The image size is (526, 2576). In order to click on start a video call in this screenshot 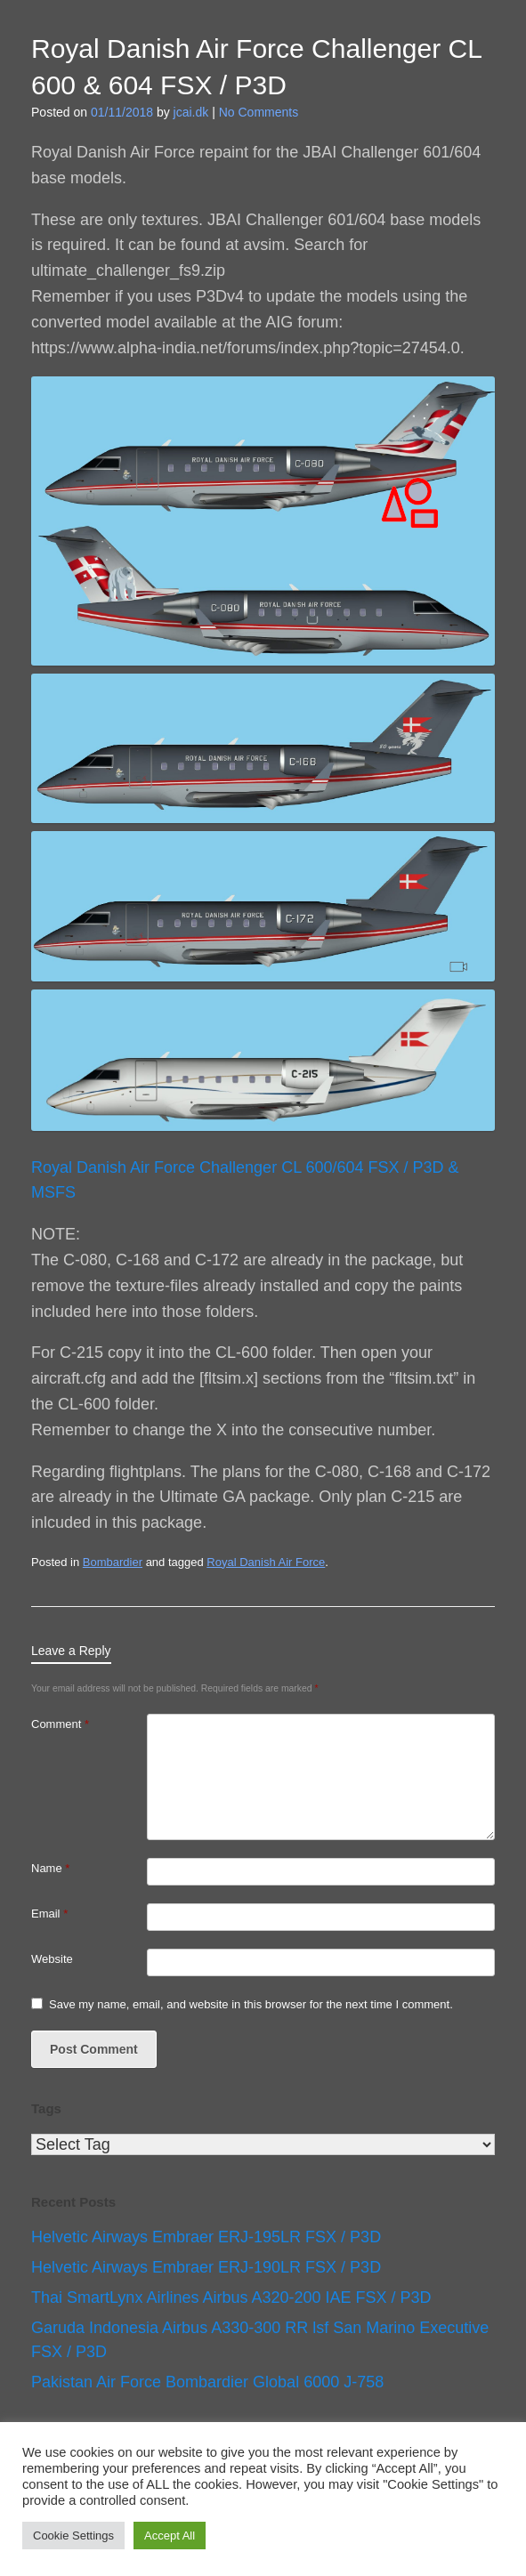, I will do `click(457, 966)`.